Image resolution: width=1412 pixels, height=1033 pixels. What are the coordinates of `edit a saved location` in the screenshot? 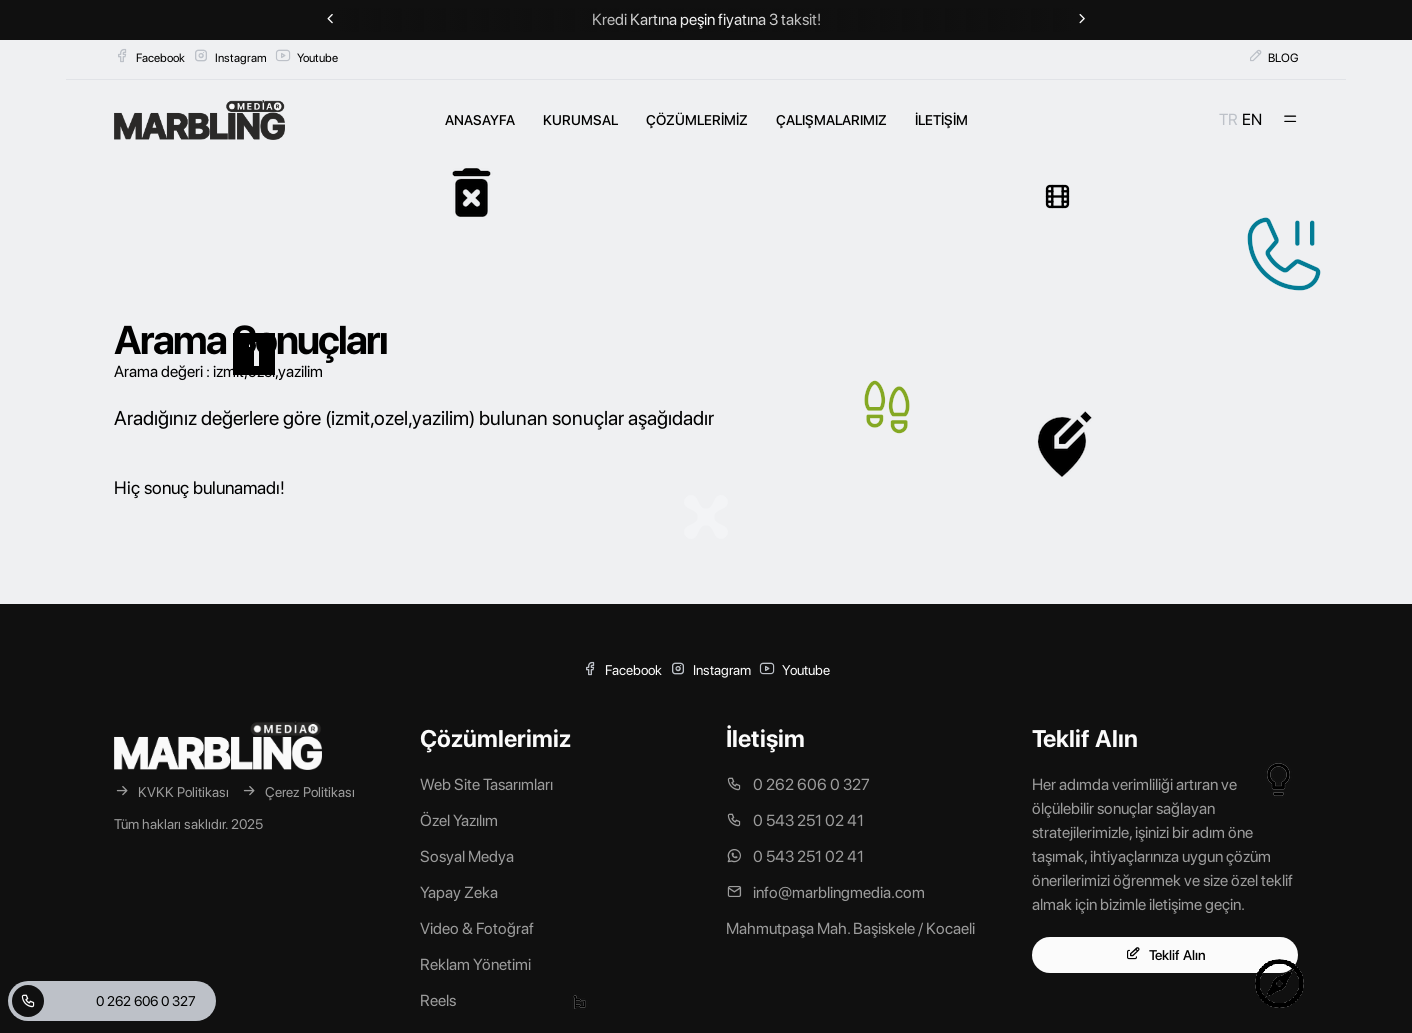 It's located at (1062, 447).